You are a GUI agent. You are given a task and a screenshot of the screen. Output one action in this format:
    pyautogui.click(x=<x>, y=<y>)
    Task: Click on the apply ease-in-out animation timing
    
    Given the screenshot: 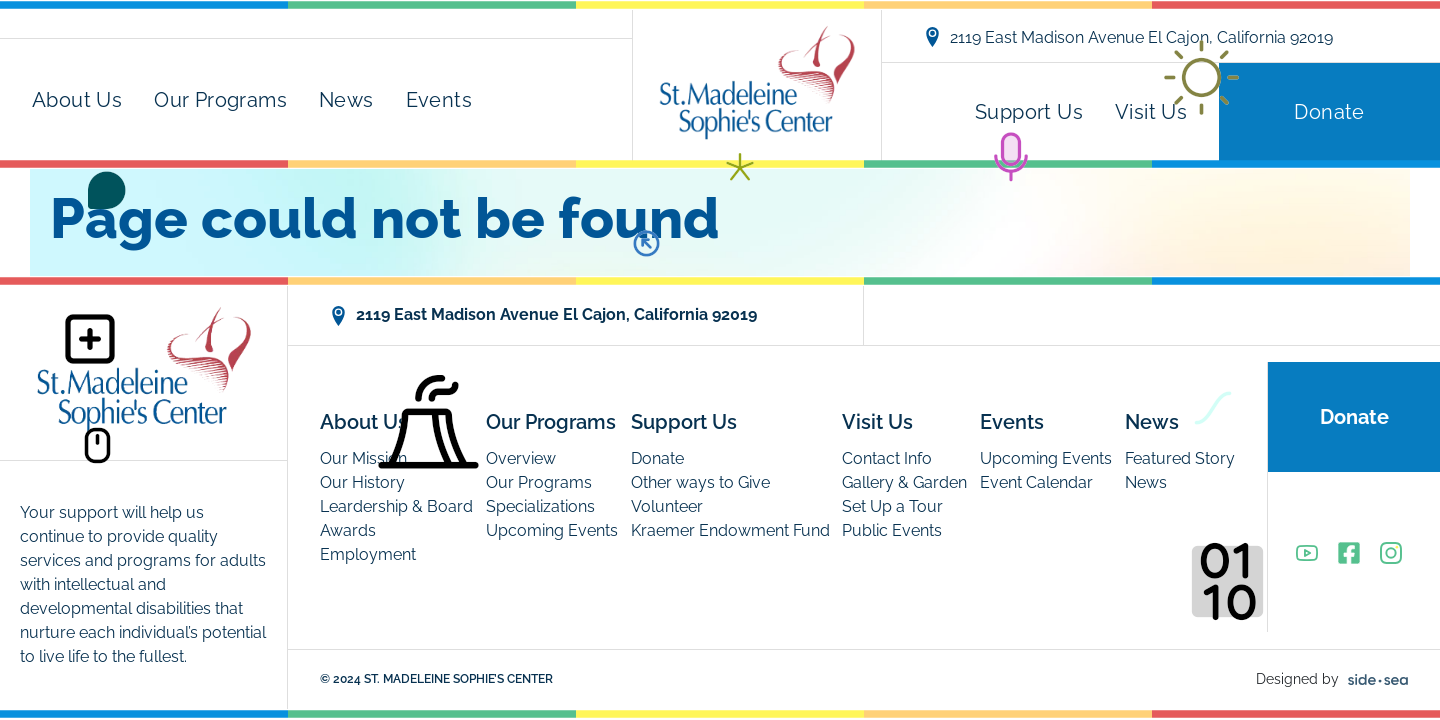 What is the action you would take?
    pyautogui.click(x=1213, y=408)
    